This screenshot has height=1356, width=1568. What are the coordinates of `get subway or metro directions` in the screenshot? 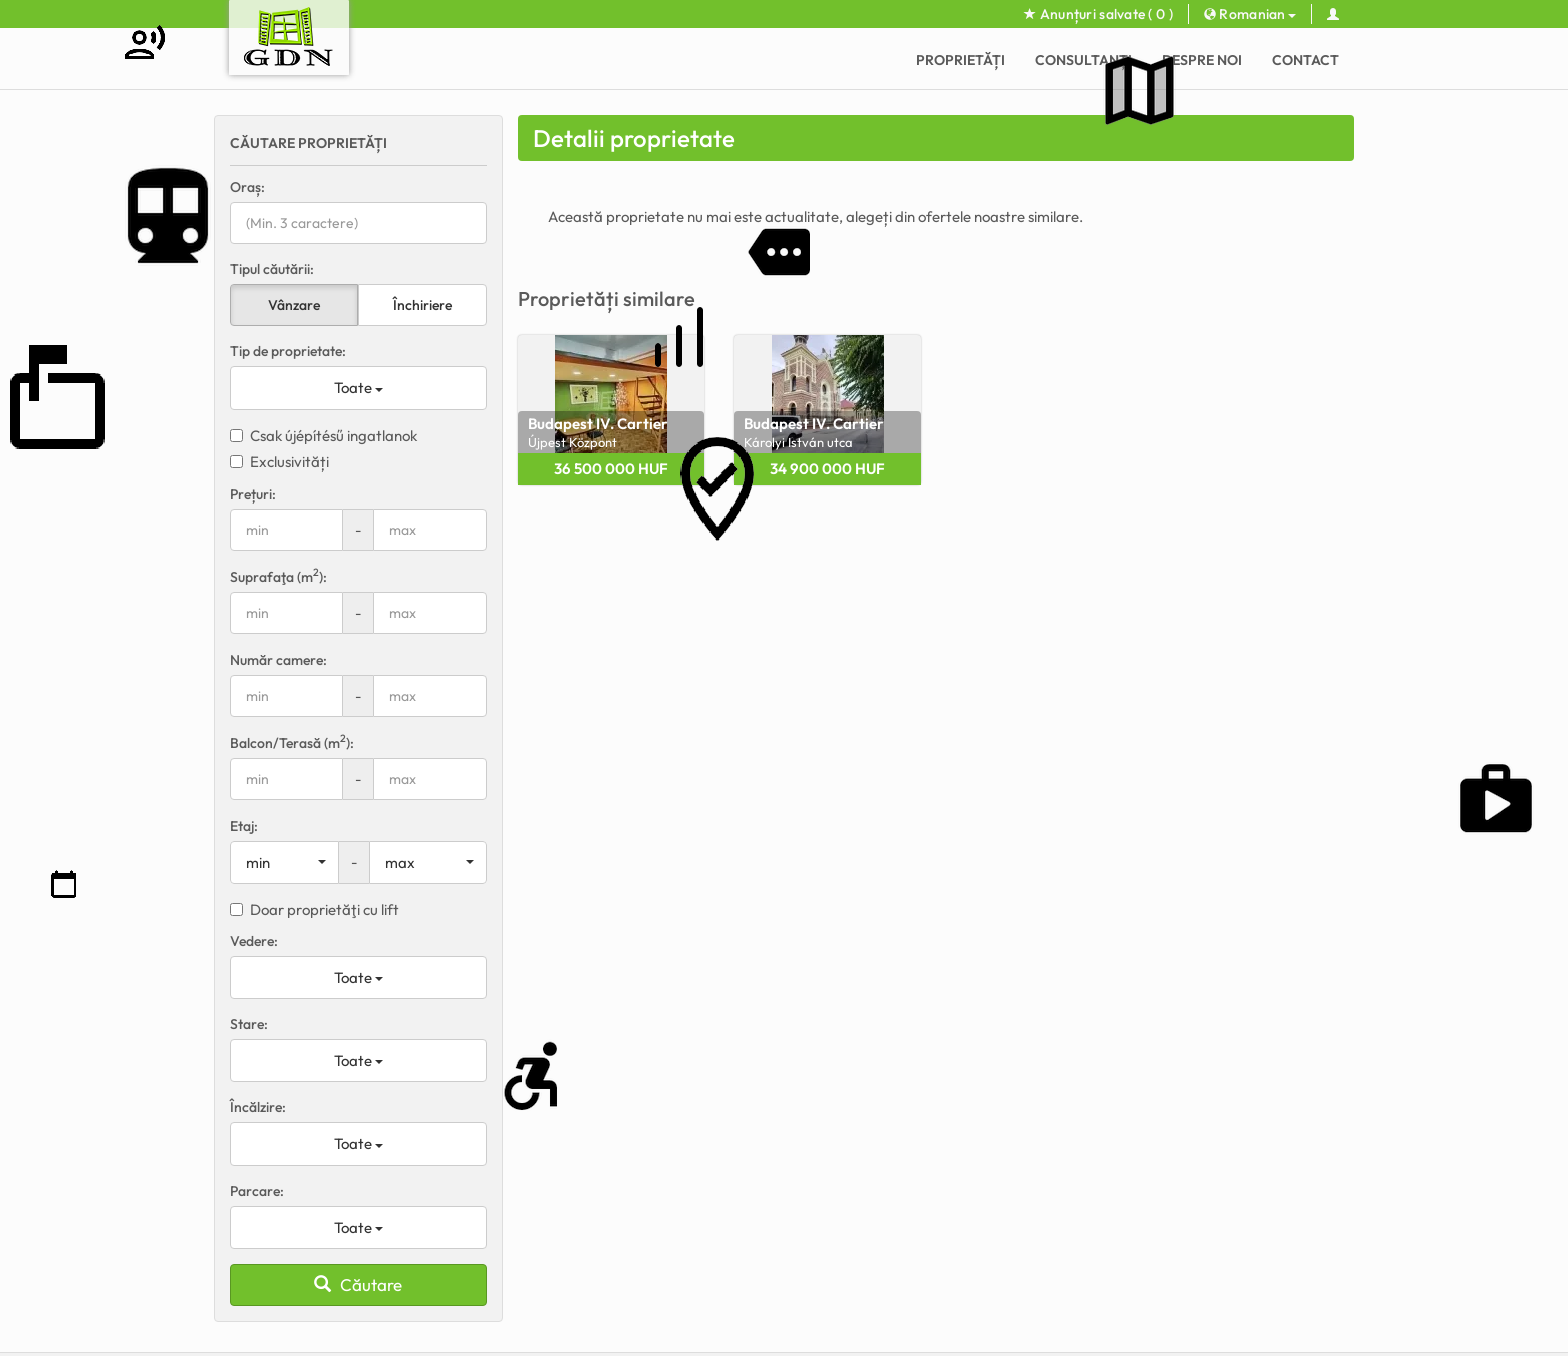 It's located at (168, 218).